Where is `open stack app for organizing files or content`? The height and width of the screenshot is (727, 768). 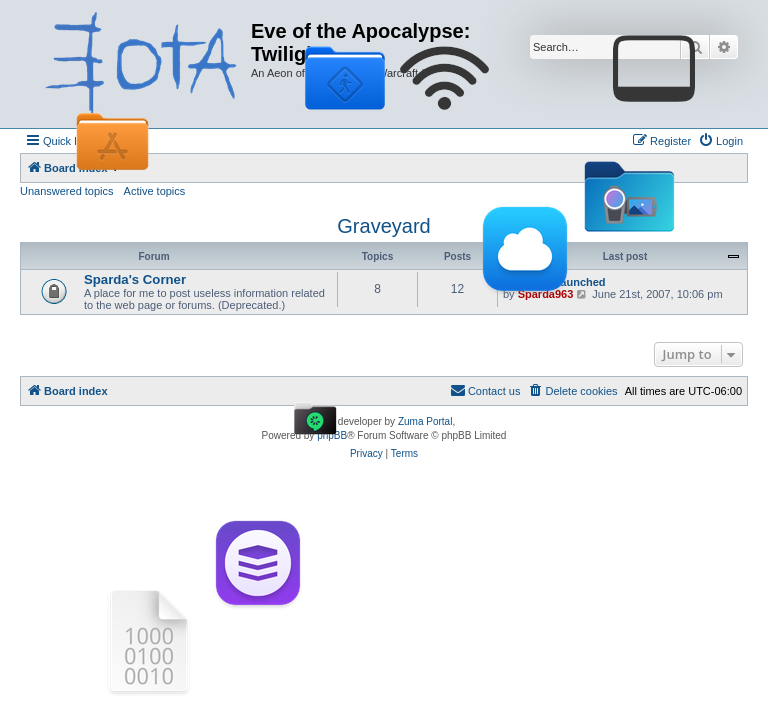
open stack app for organizing files or content is located at coordinates (258, 563).